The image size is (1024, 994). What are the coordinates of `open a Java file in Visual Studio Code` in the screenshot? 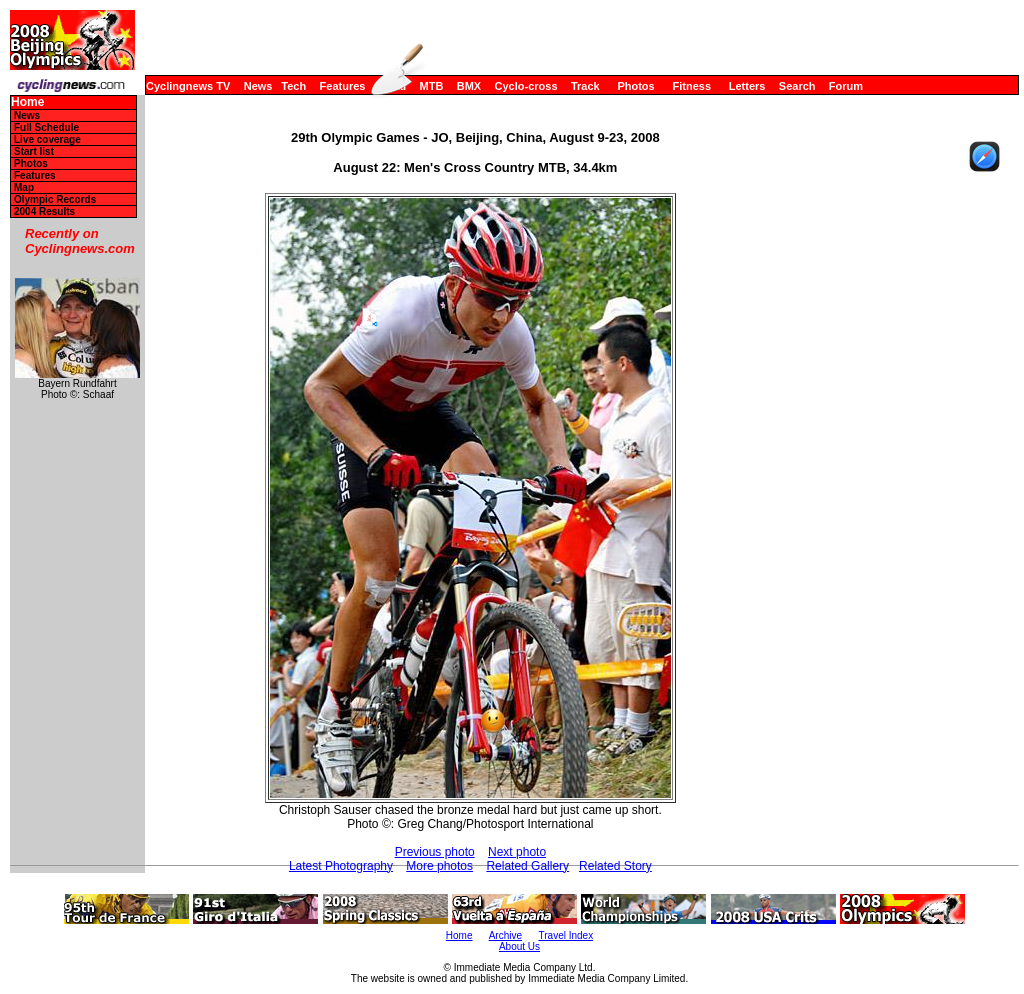 It's located at (369, 317).